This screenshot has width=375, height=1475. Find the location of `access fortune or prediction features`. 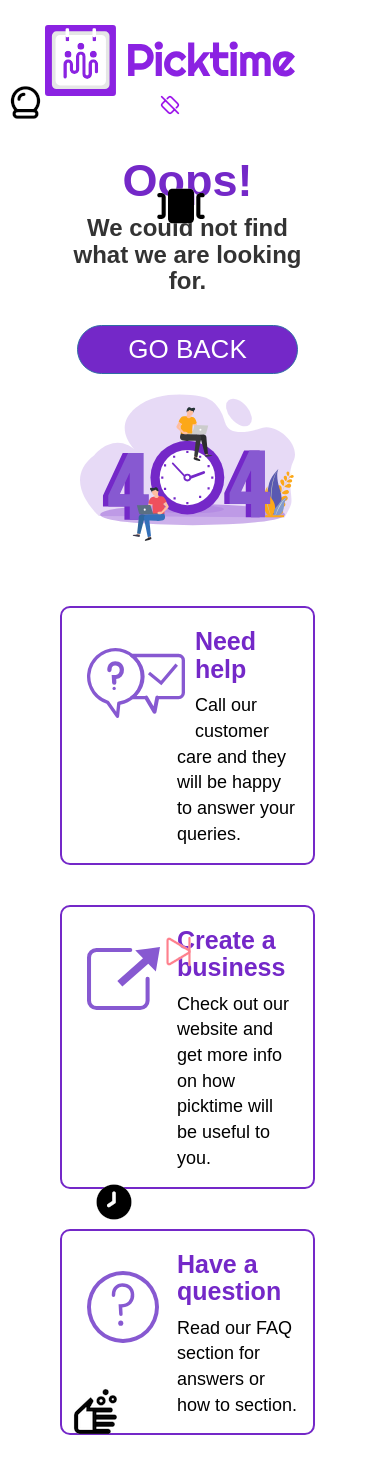

access fortune or prediction features is located at coordinates (25, 102).